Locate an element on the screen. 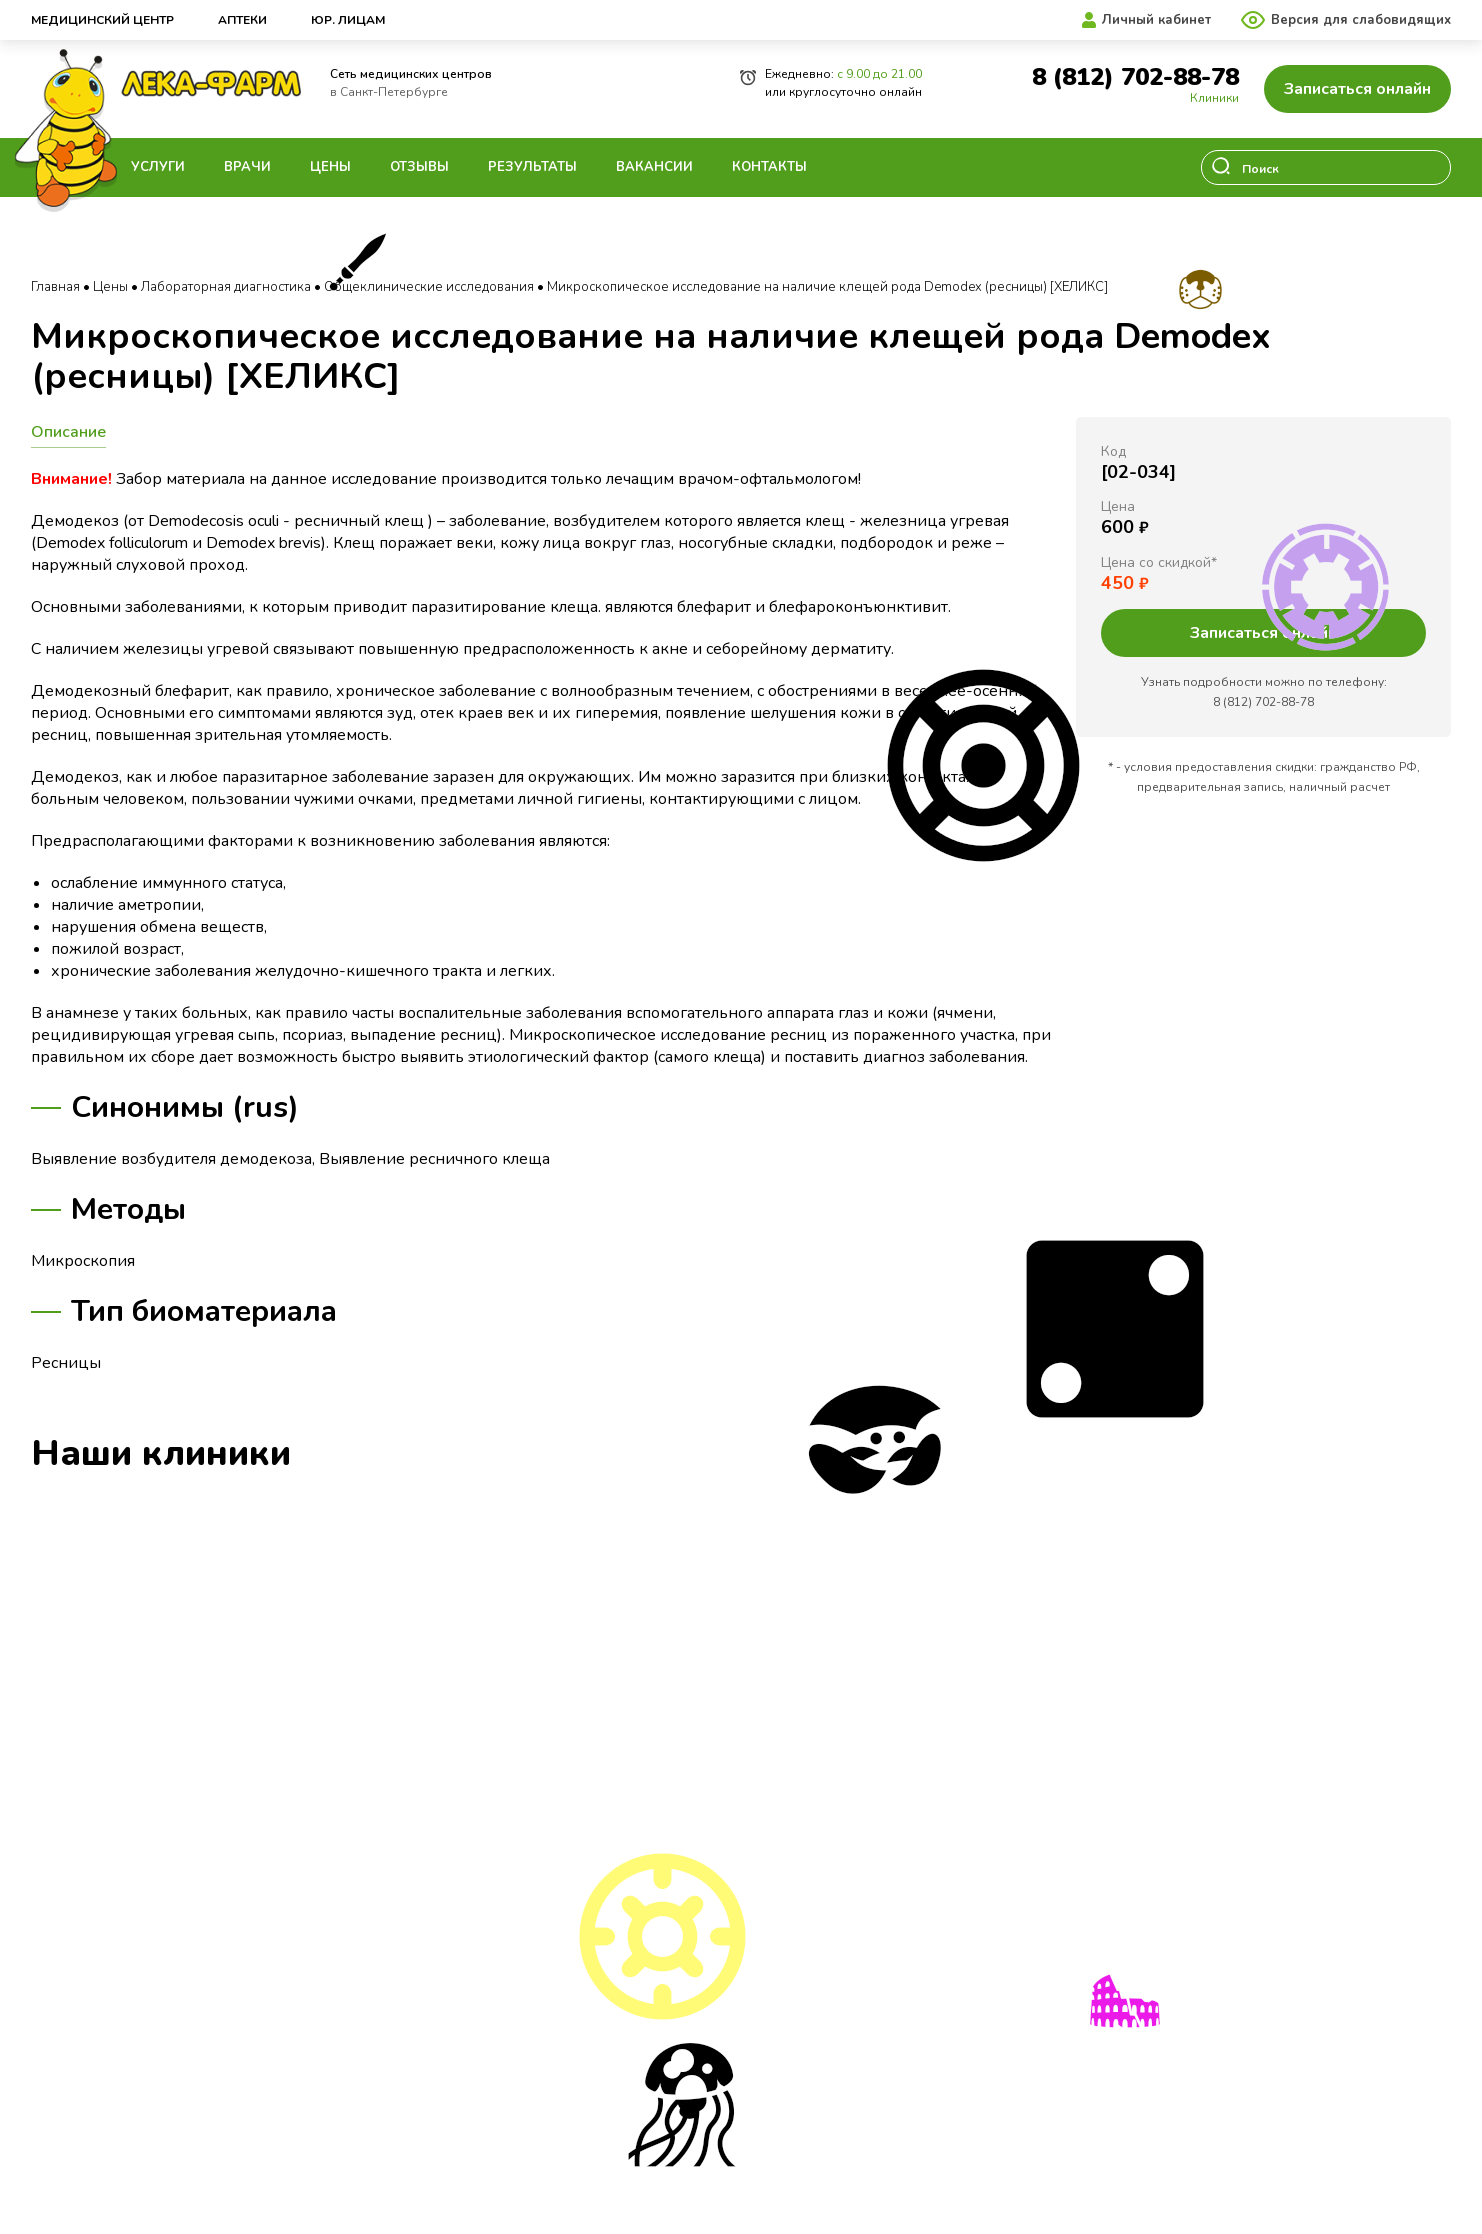 Image resolution: width=1482 pixels, height=2234 pixels. jellyfish creature or enemy in a game interface is located at coordinates (689, 2104).